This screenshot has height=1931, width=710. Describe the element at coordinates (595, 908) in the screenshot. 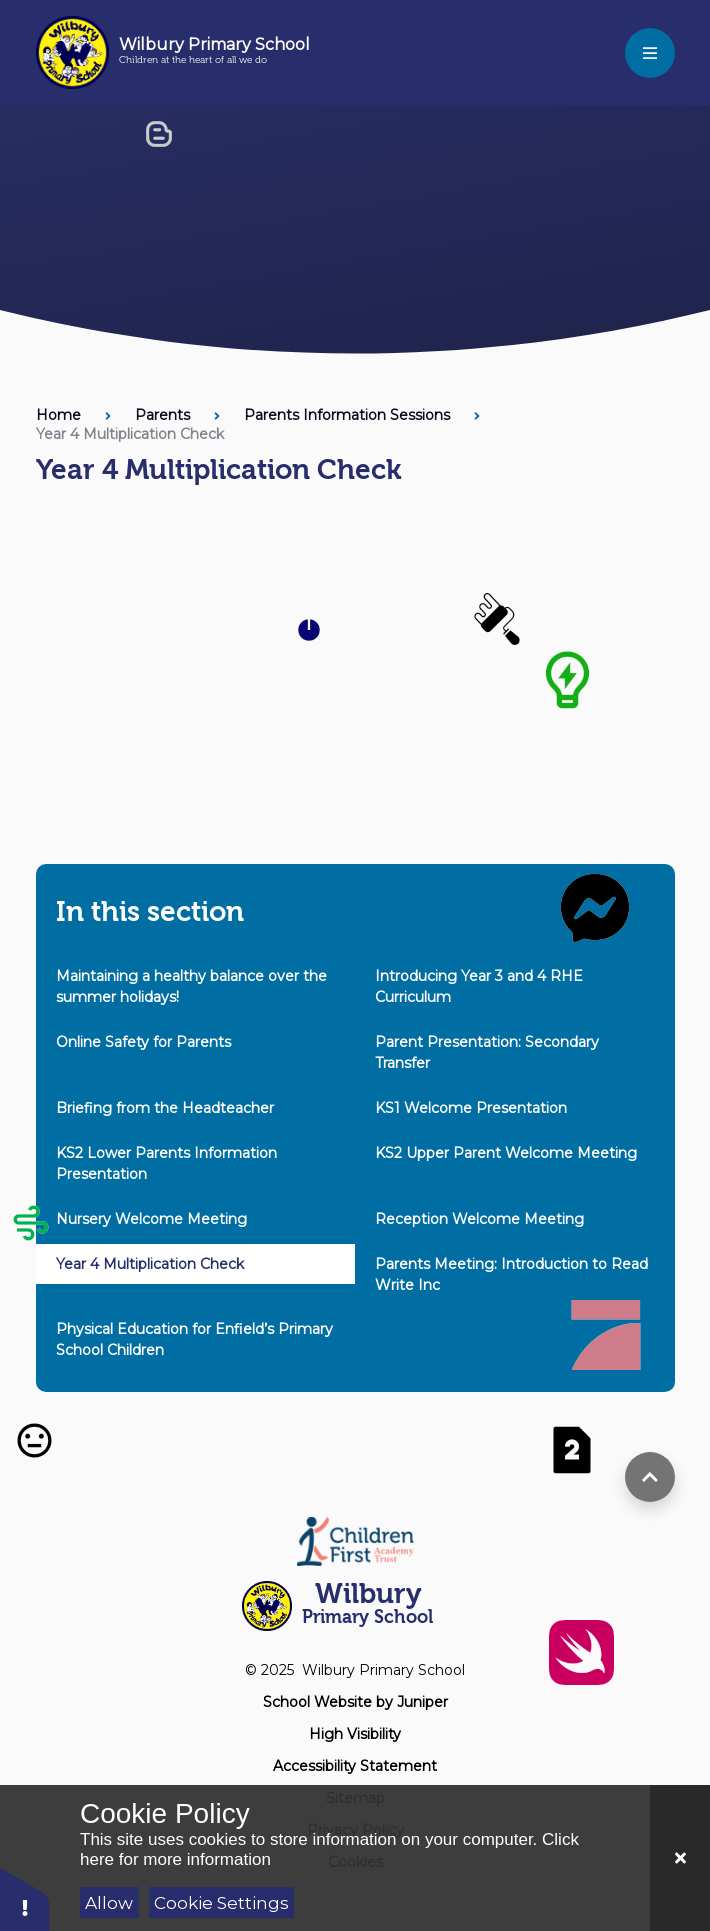

I see `open facebook messenger` at that location.